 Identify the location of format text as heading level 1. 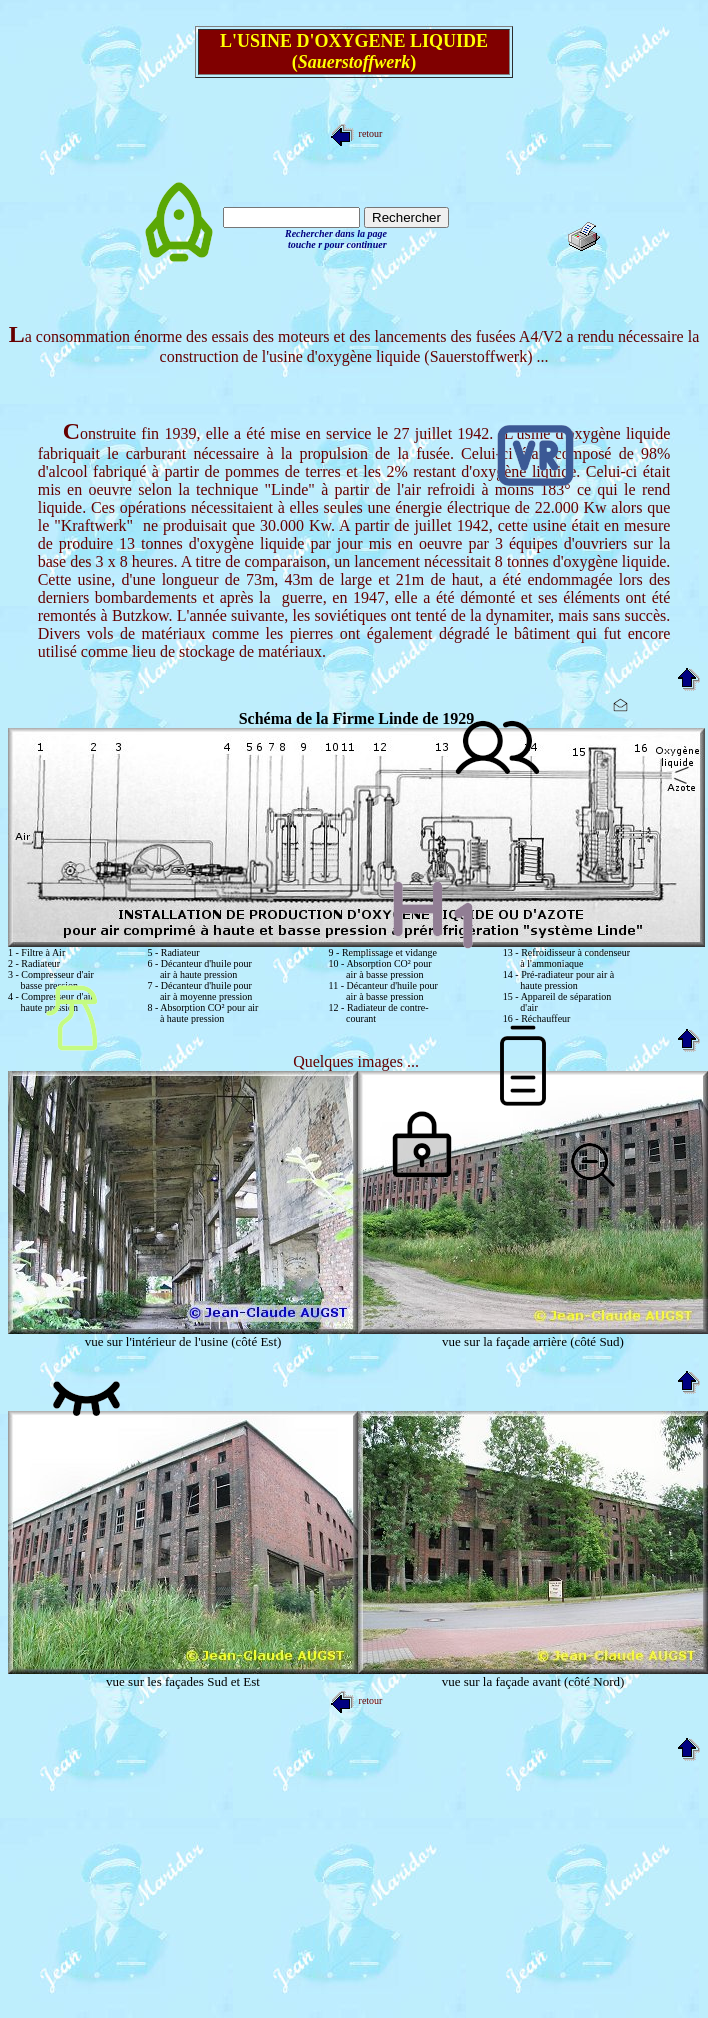
(431, 913).